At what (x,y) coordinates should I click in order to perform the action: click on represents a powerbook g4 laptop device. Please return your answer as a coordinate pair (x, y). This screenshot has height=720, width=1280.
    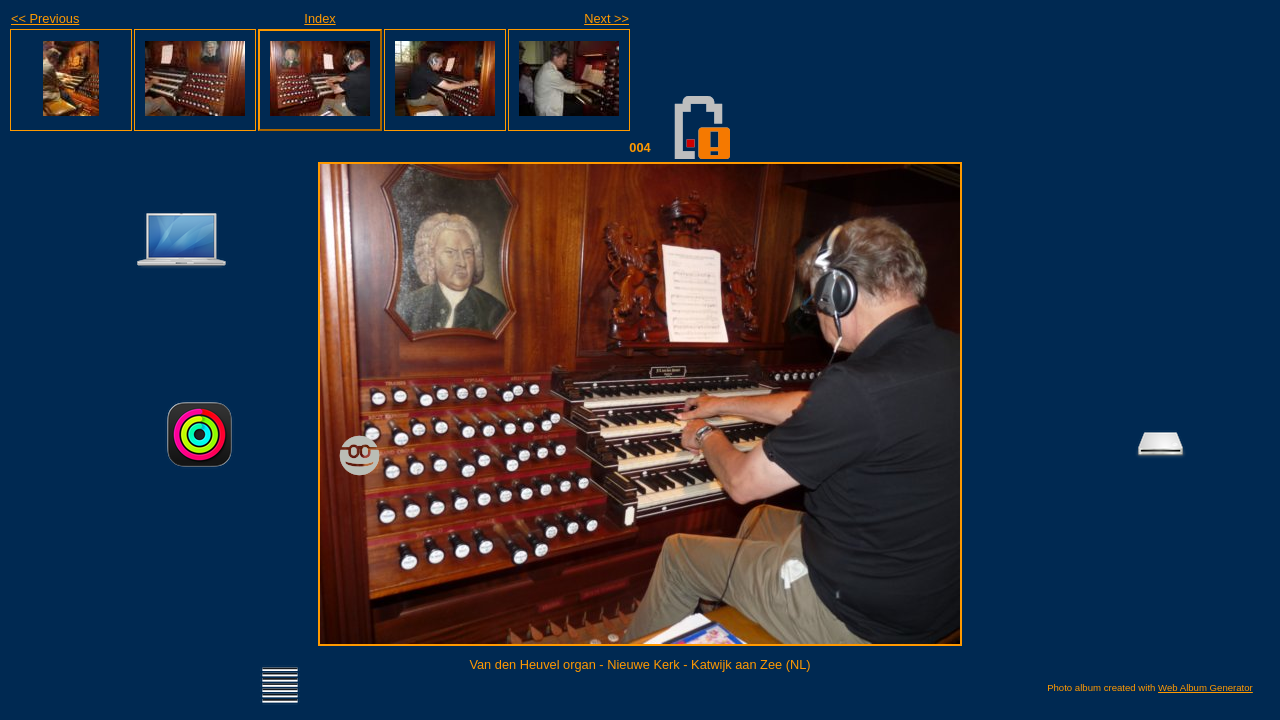
    Looking at the image, I should click on (181, 236).